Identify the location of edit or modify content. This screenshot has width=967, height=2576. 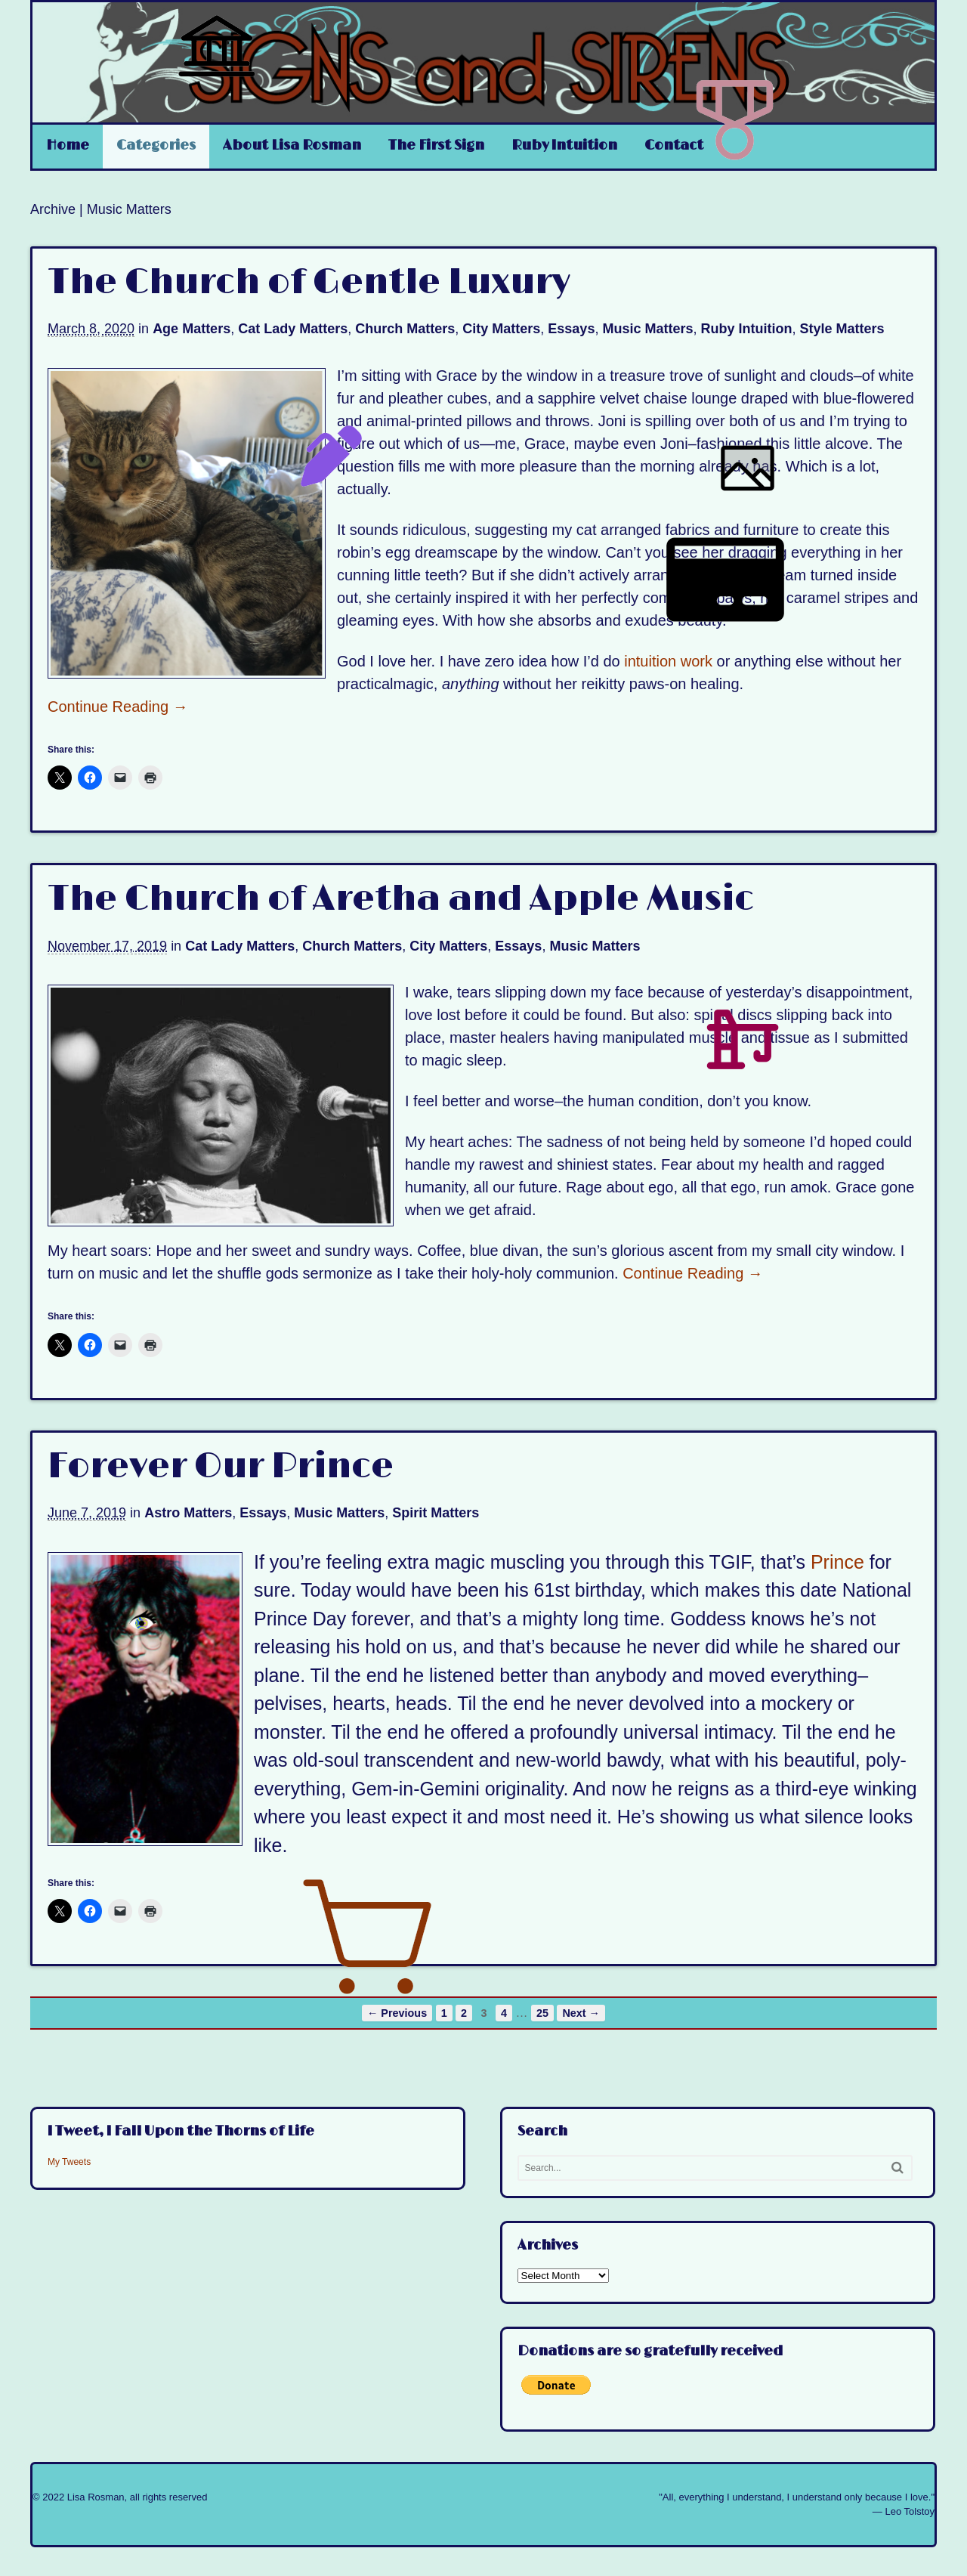
(331, 456).